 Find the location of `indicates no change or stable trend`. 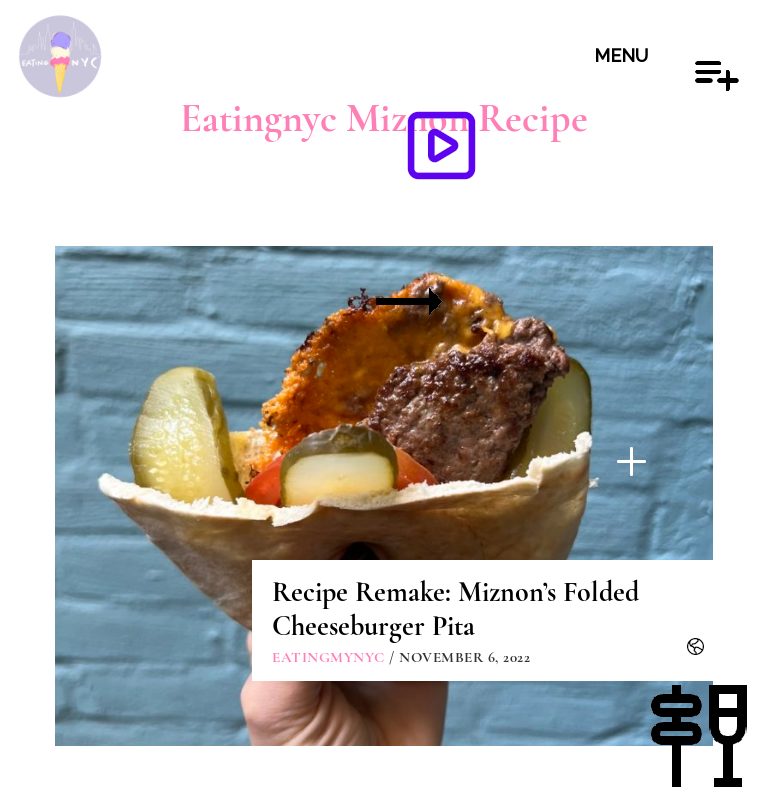

indicates no change or stable trend is located at coordinates (407, 301).